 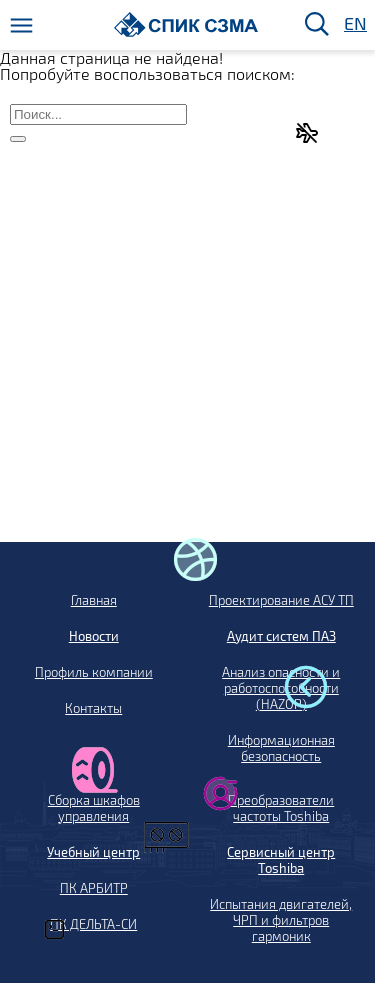 What do you see at coordinates (93, 770) in the screenshot?
I see `view tire pressure or status` at bounding box center [93, 770].